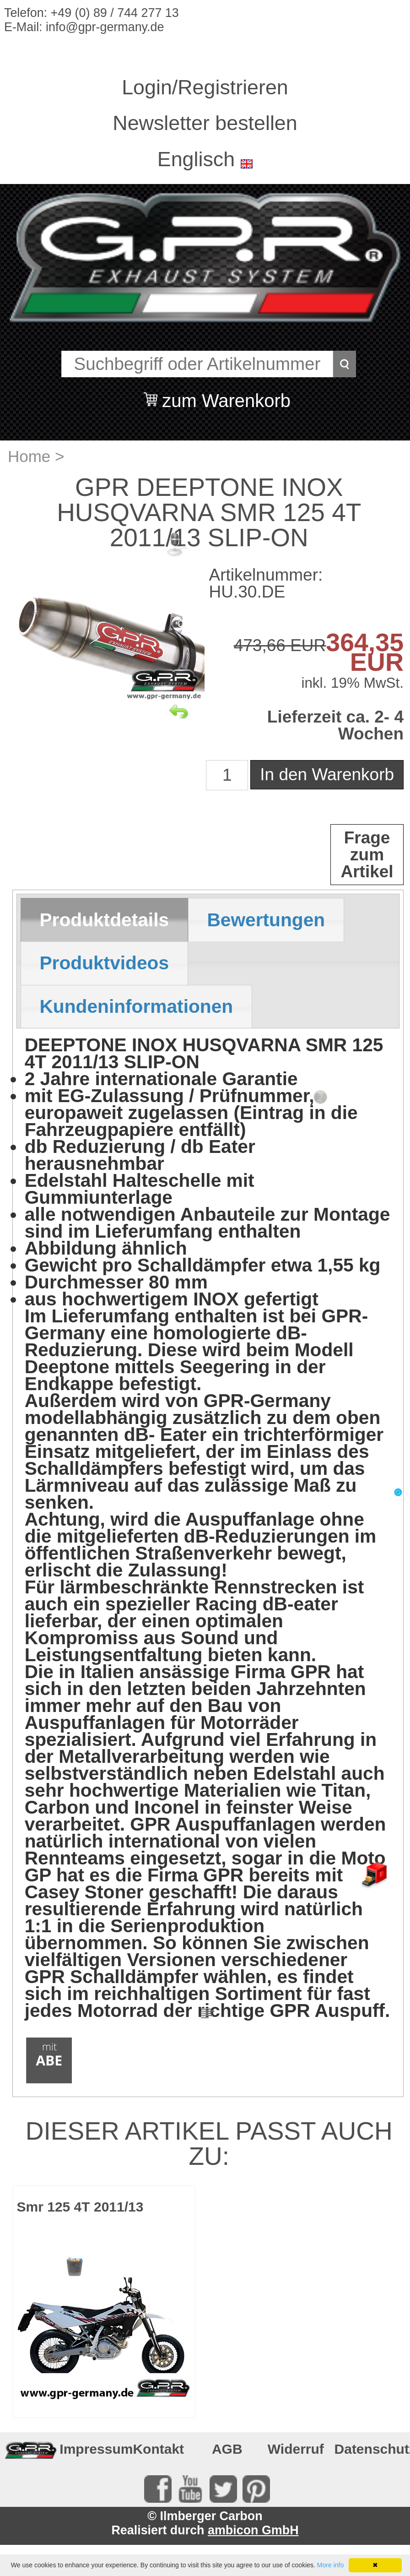  I want to click on align text to the left margin, so click(208, 2013).